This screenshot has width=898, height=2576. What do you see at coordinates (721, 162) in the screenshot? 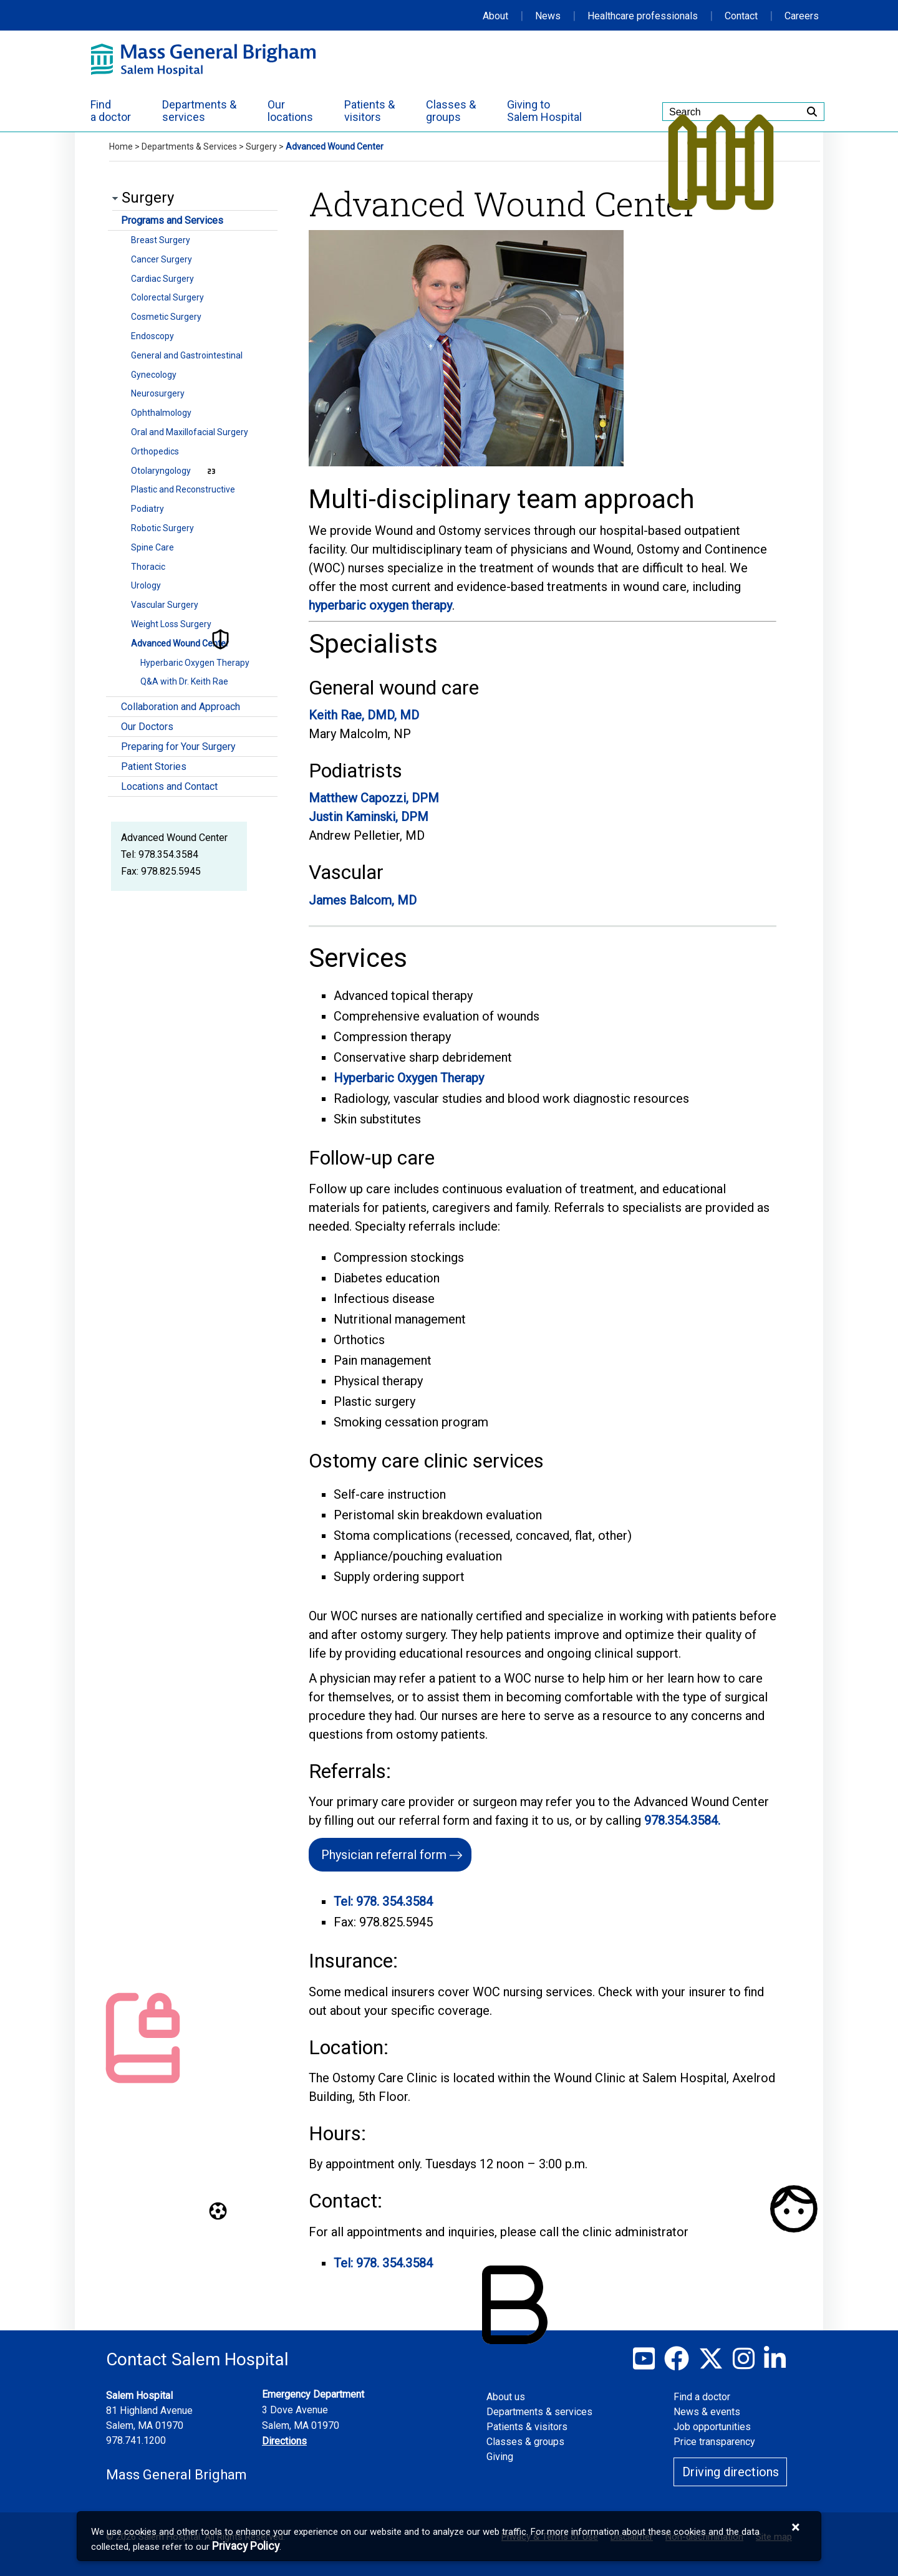
I see `set boundary or privacy restrictions` at bounding box center [721, 162].